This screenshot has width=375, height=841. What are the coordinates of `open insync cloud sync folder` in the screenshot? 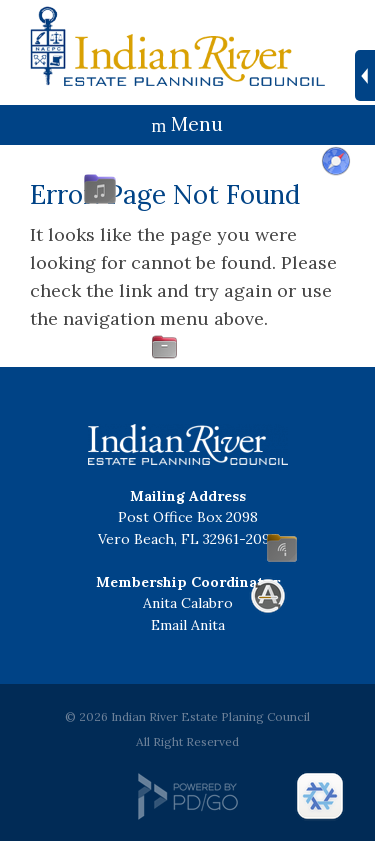 It's located at (282, 548).